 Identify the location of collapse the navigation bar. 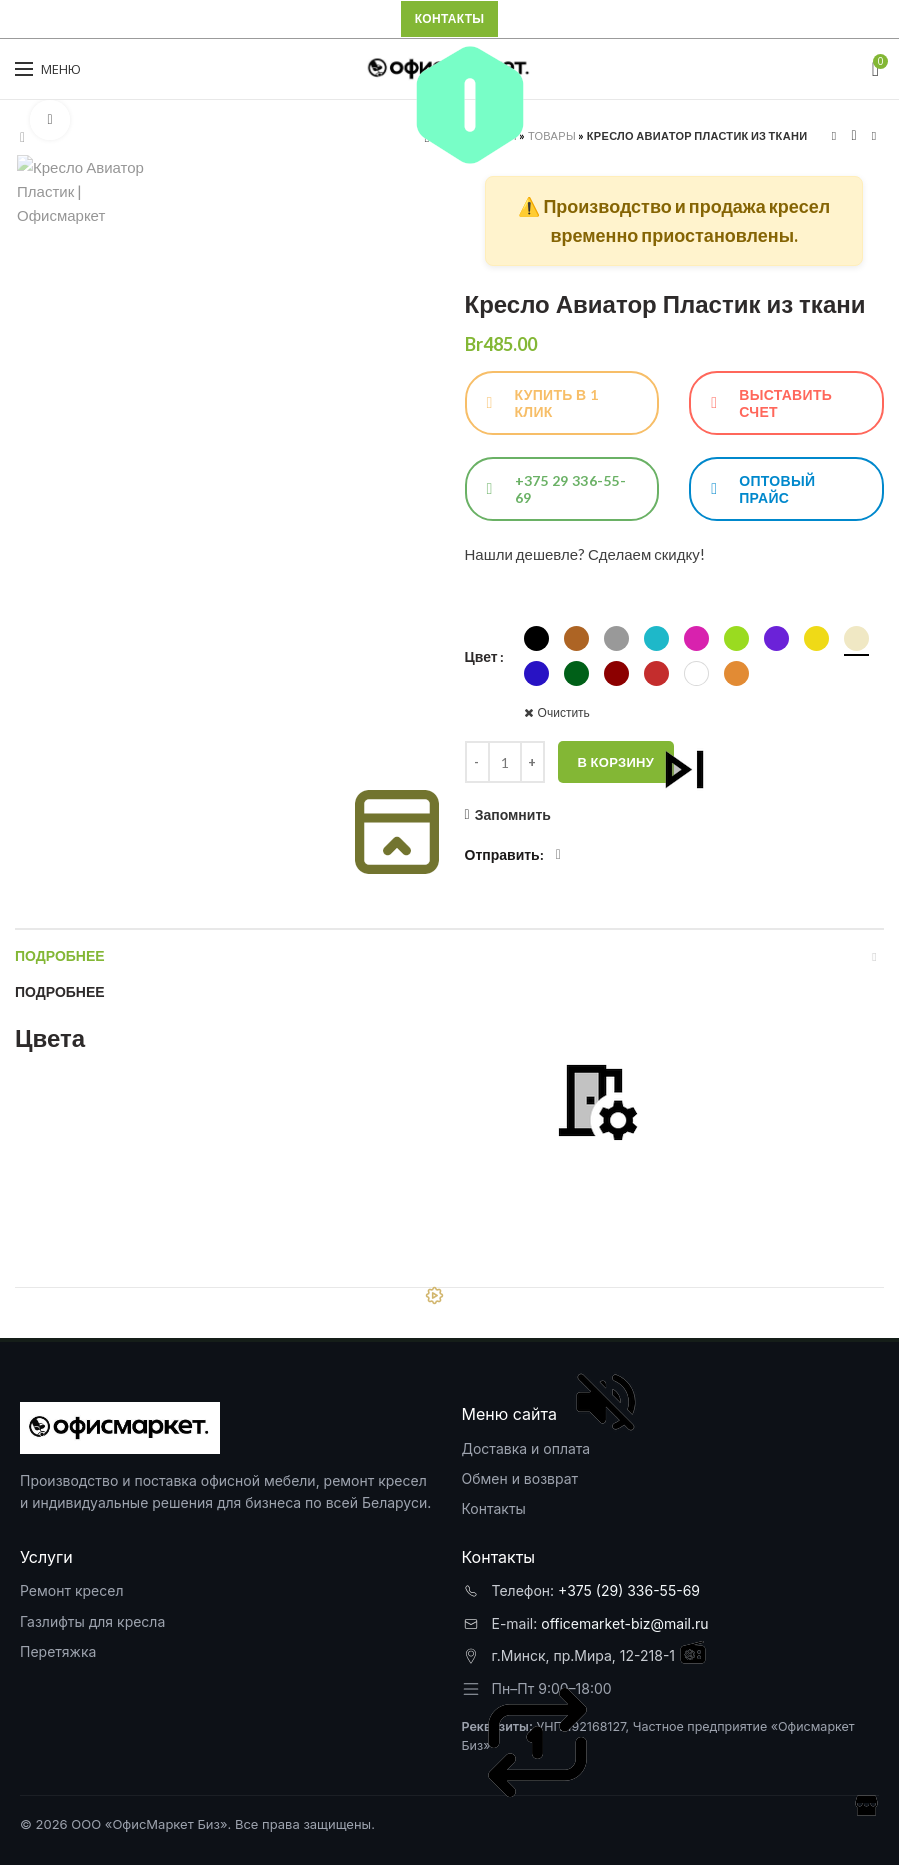
(397, 832).